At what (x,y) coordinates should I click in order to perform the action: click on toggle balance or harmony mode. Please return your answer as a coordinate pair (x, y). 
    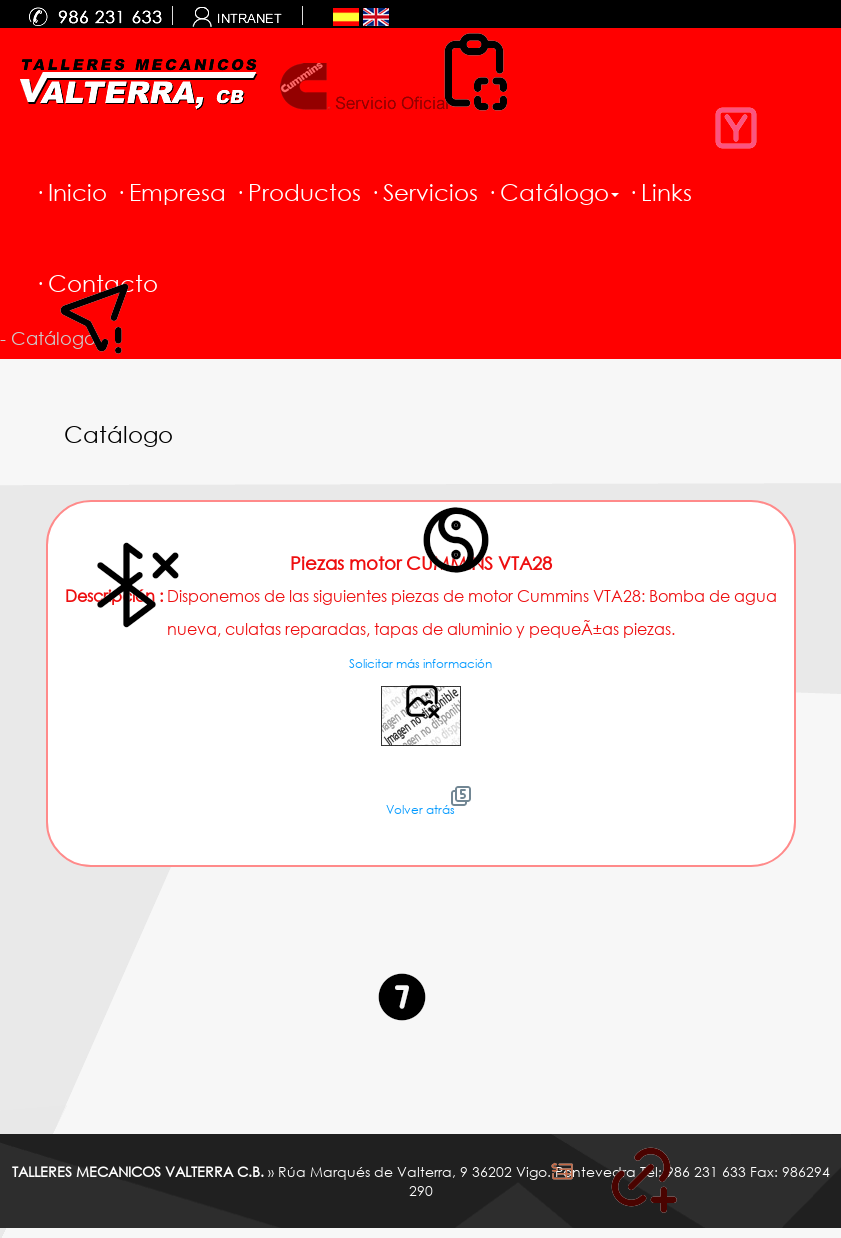
    Looking at the image, I should click on (456, 540).